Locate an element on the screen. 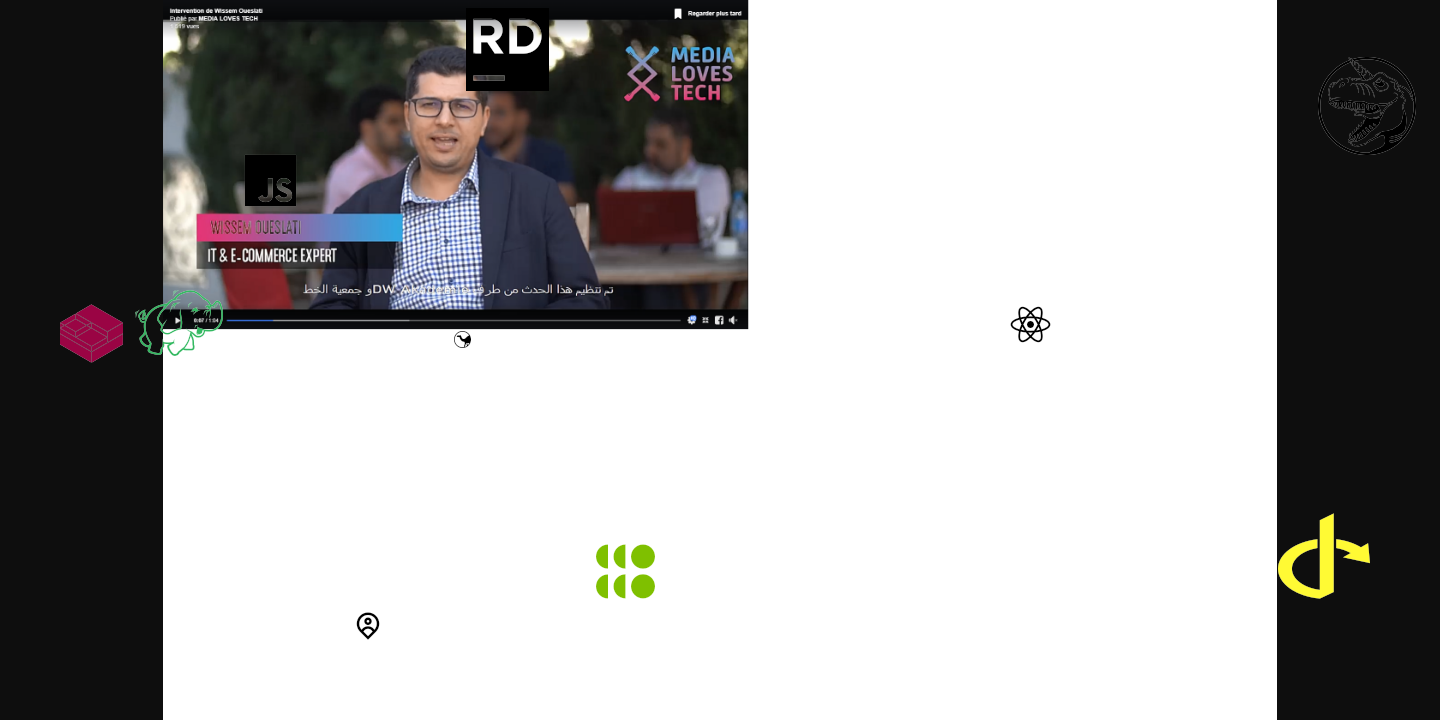 Image resolution: width=1440 pixels, height=720 pixels. sign in with OpenID authentication is located at coordinates (1324, 556).